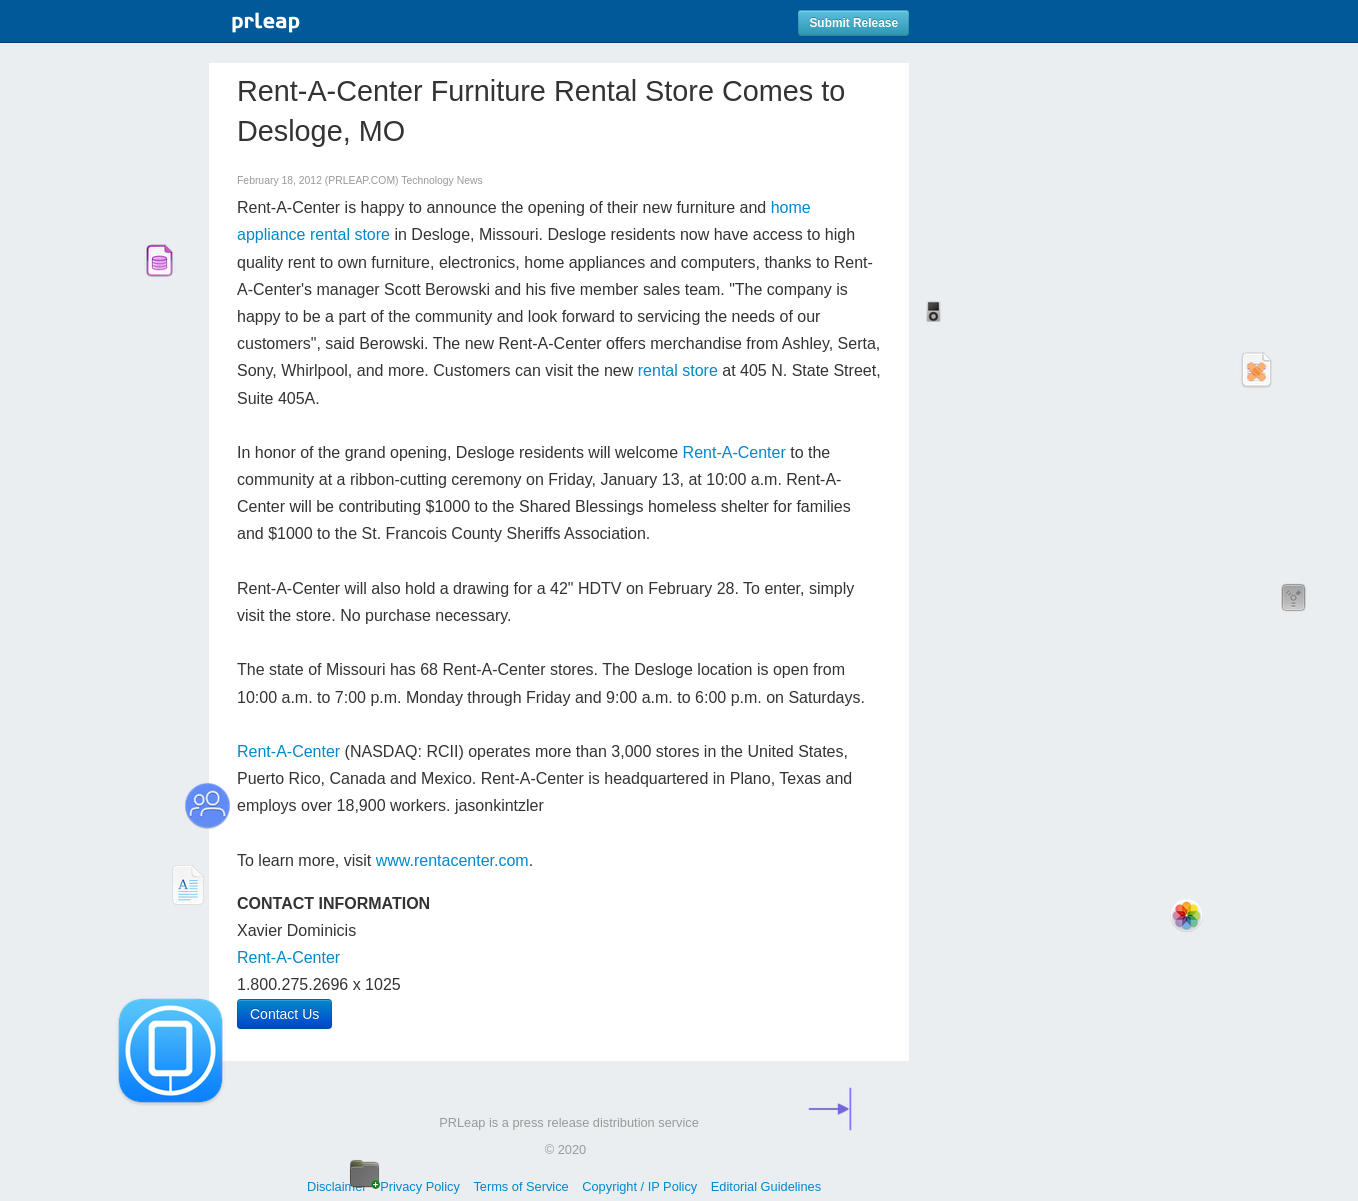 This screenshot has width=1358, height=1201. I want to click on open multimedia player application, so click(933, 311).